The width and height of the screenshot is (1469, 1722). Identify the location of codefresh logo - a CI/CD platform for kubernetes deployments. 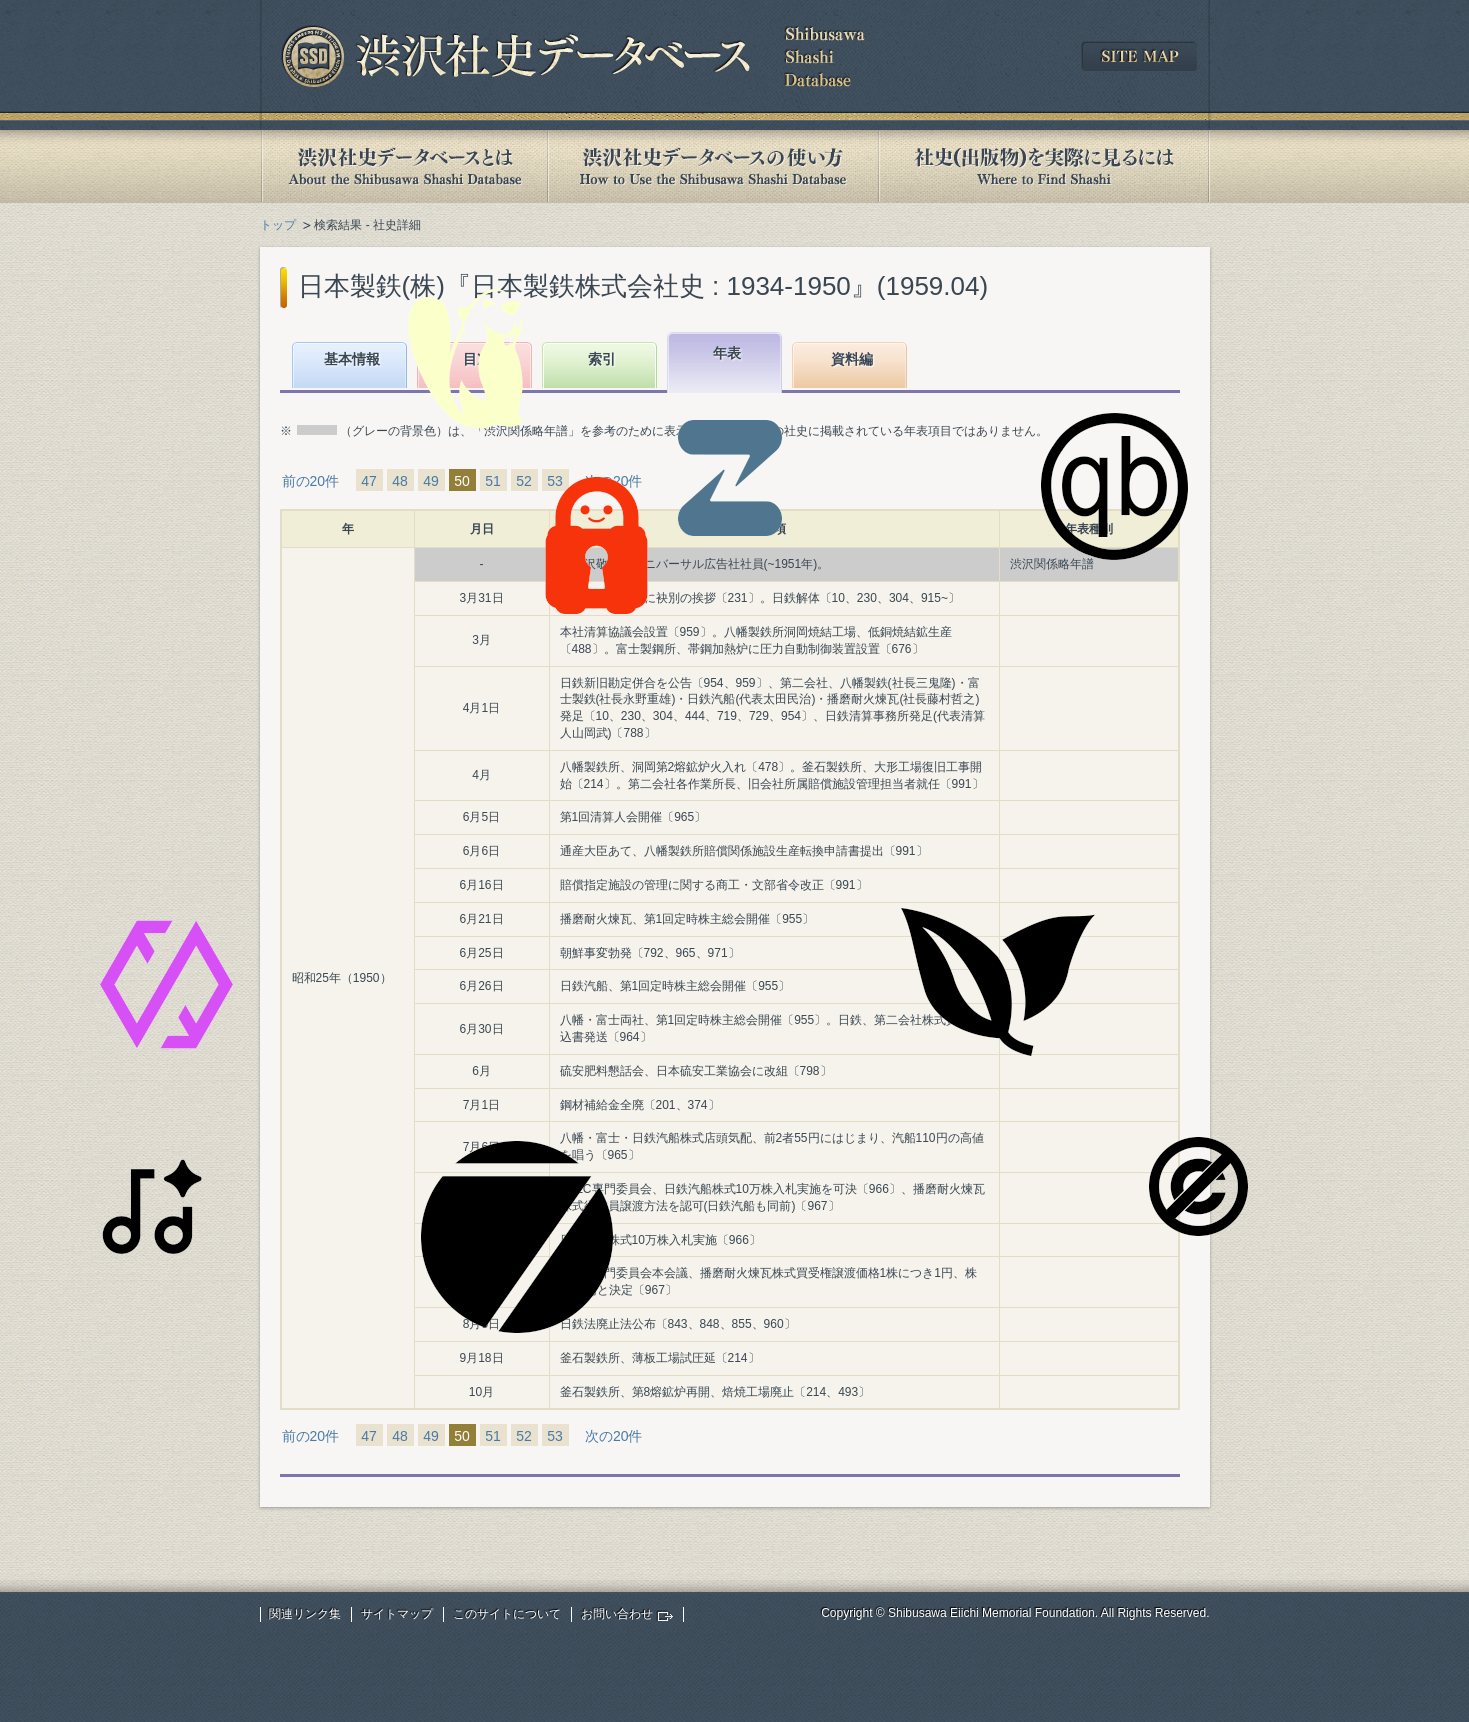
(998, 982).